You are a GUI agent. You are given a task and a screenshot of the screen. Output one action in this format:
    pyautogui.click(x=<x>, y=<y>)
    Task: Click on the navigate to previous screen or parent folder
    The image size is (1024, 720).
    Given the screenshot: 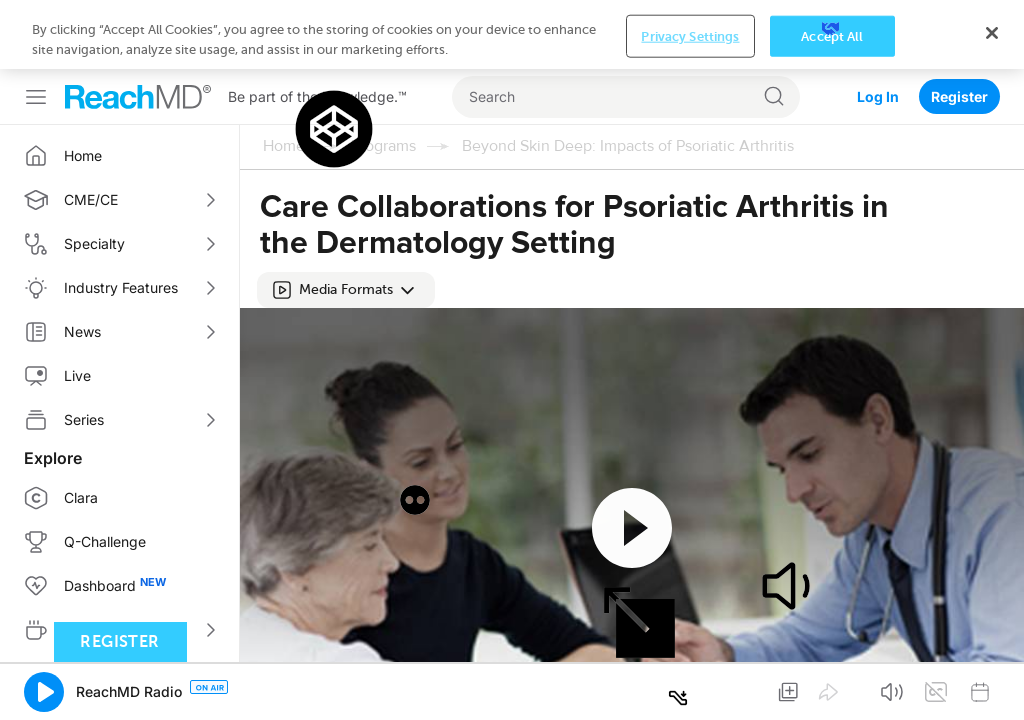 What is the action you would take?
    pyautogui.click(x=639, y=622)
    